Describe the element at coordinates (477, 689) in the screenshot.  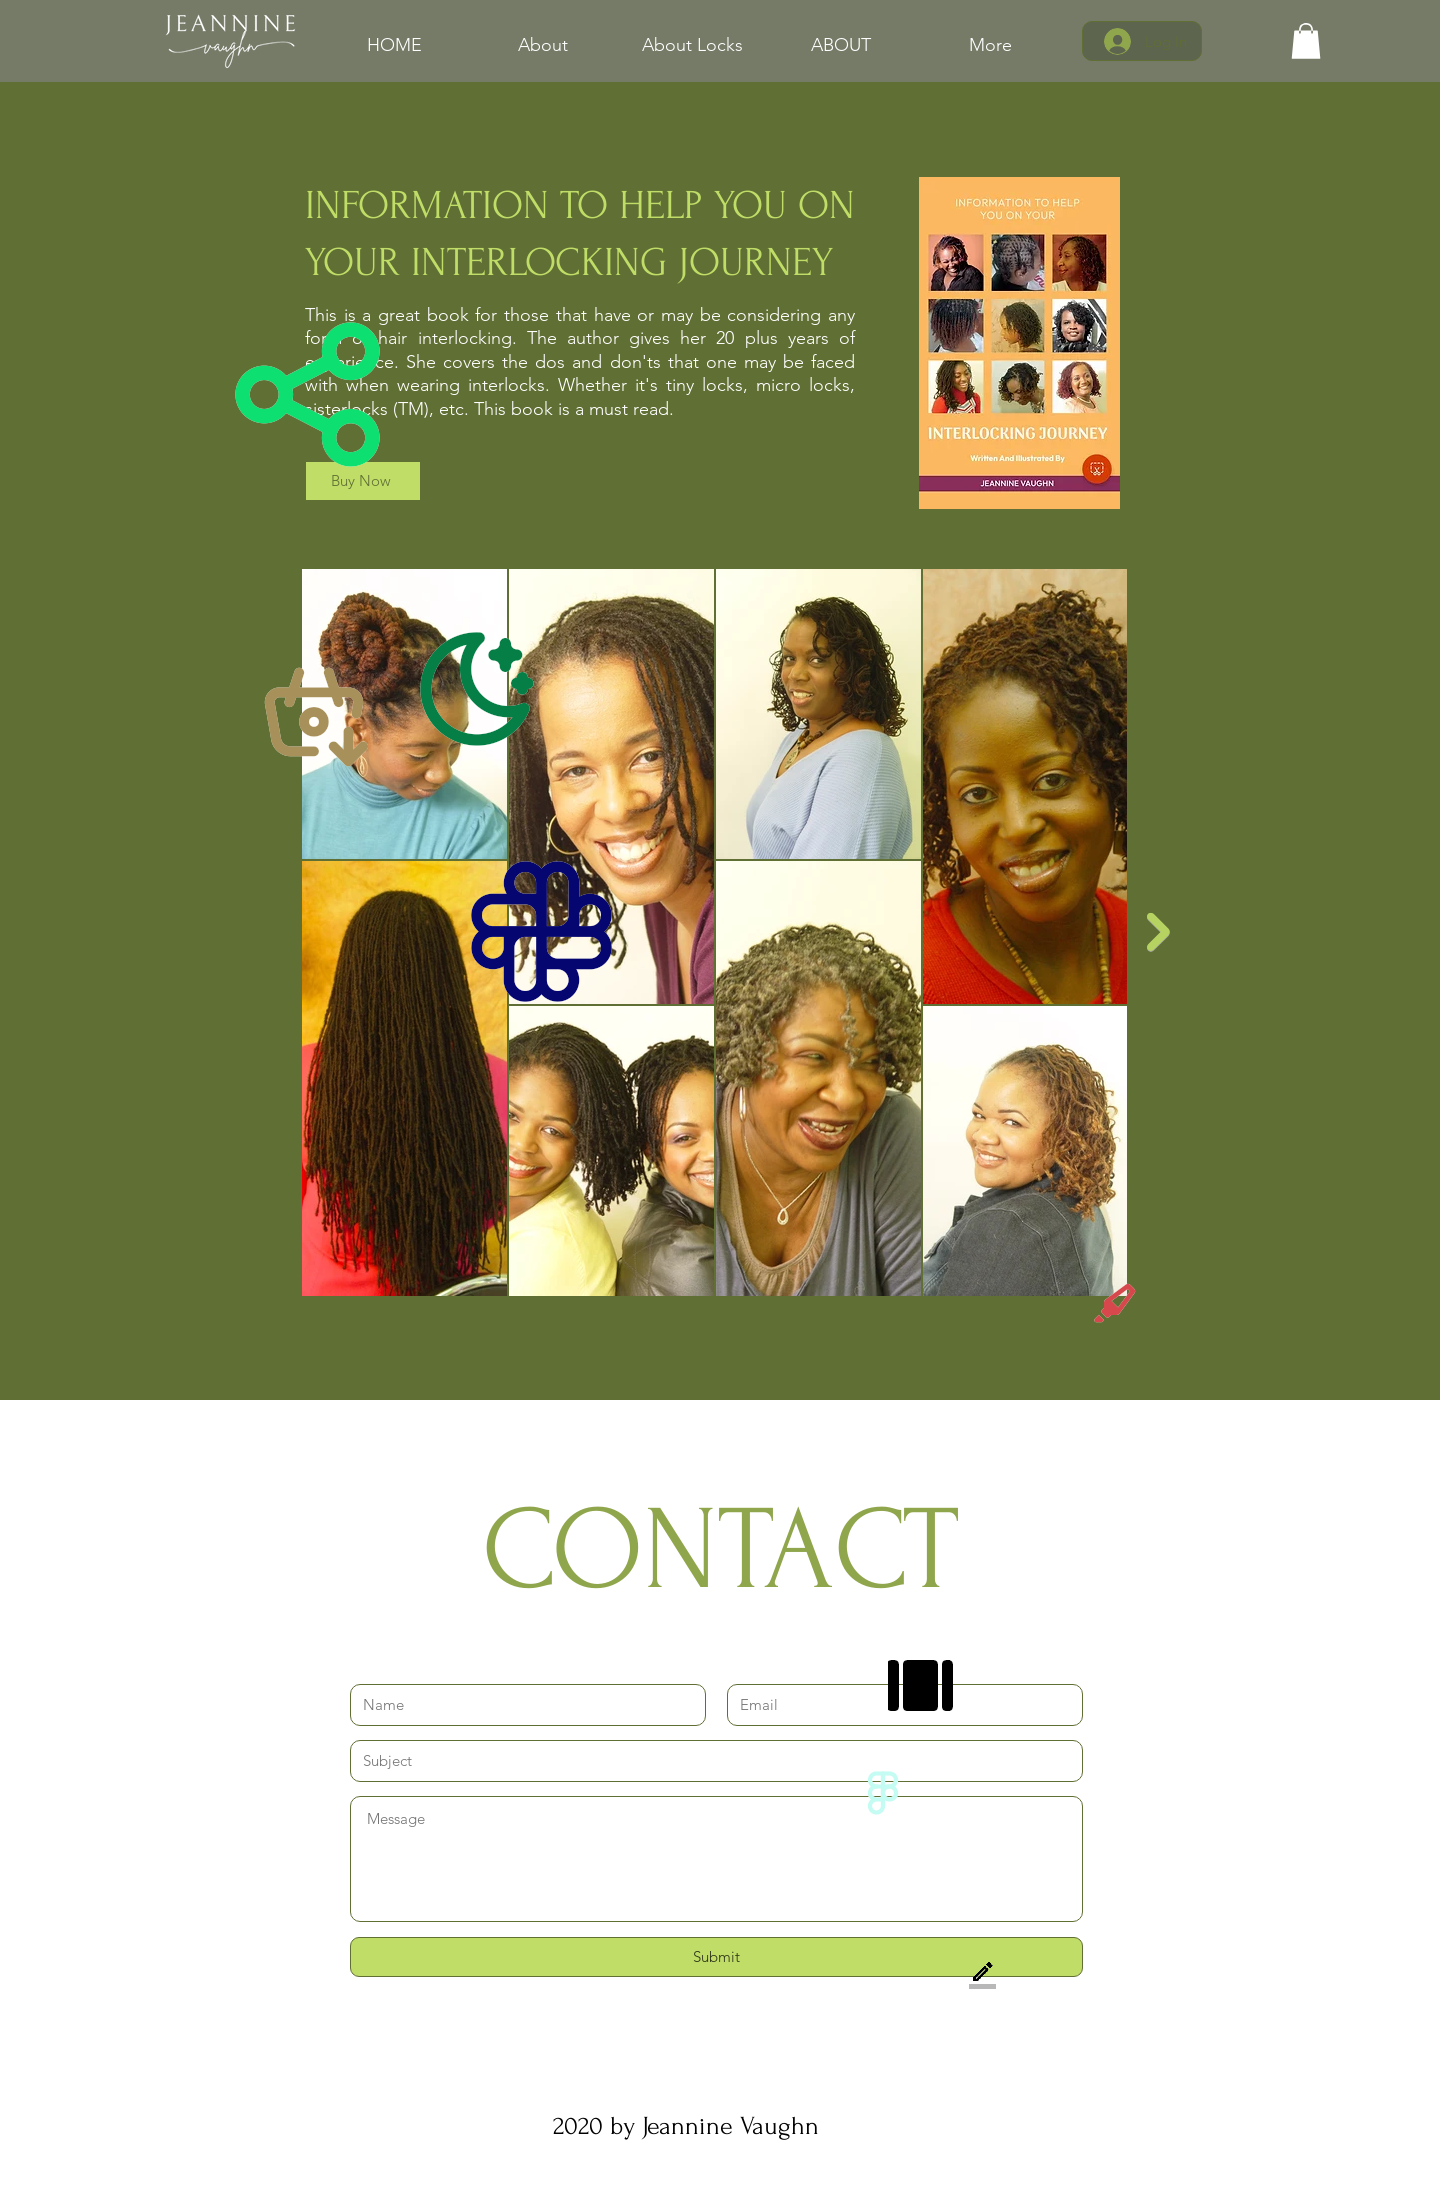
I see `toggle dark mode or night theme` at that location.